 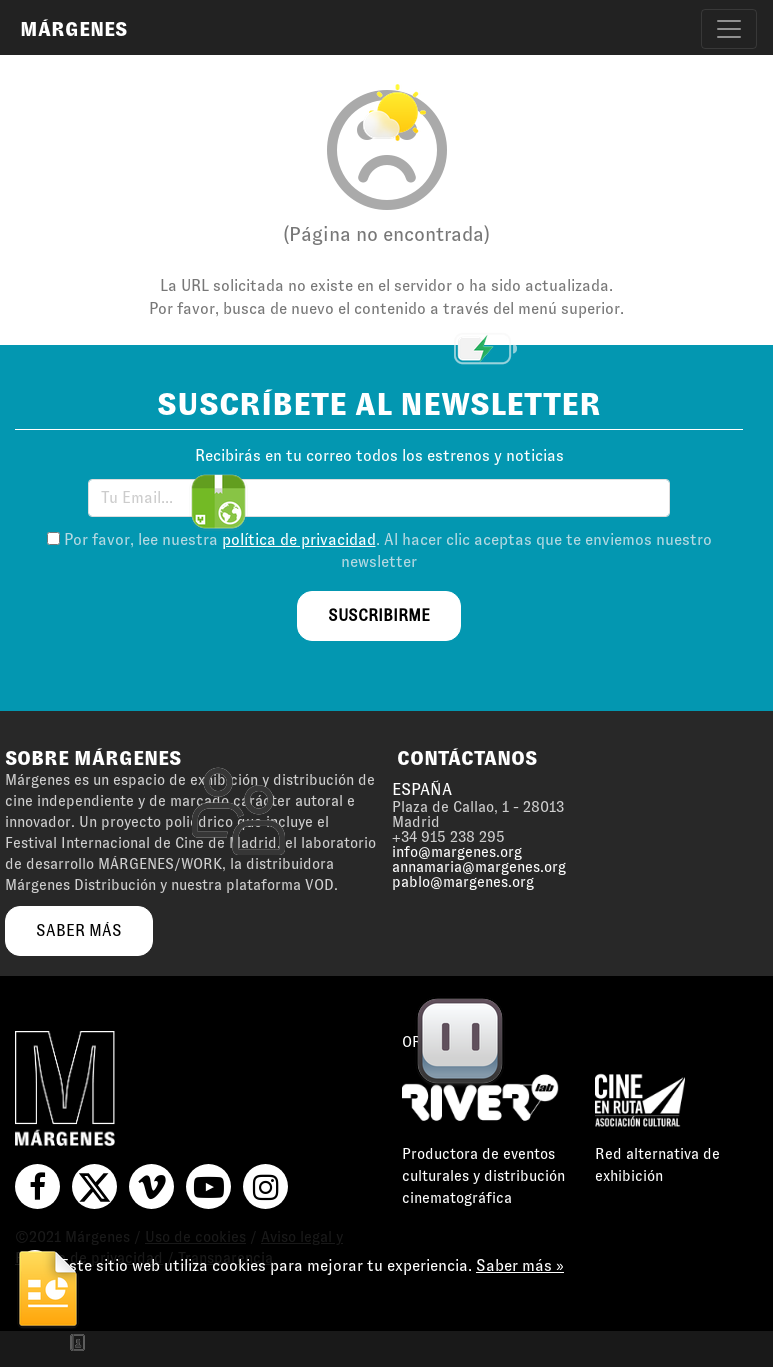 What do you see at coordinates (218, 502) in the screenshot?
I see `manage software package sources and repositories` at bounding box center [218, 502].